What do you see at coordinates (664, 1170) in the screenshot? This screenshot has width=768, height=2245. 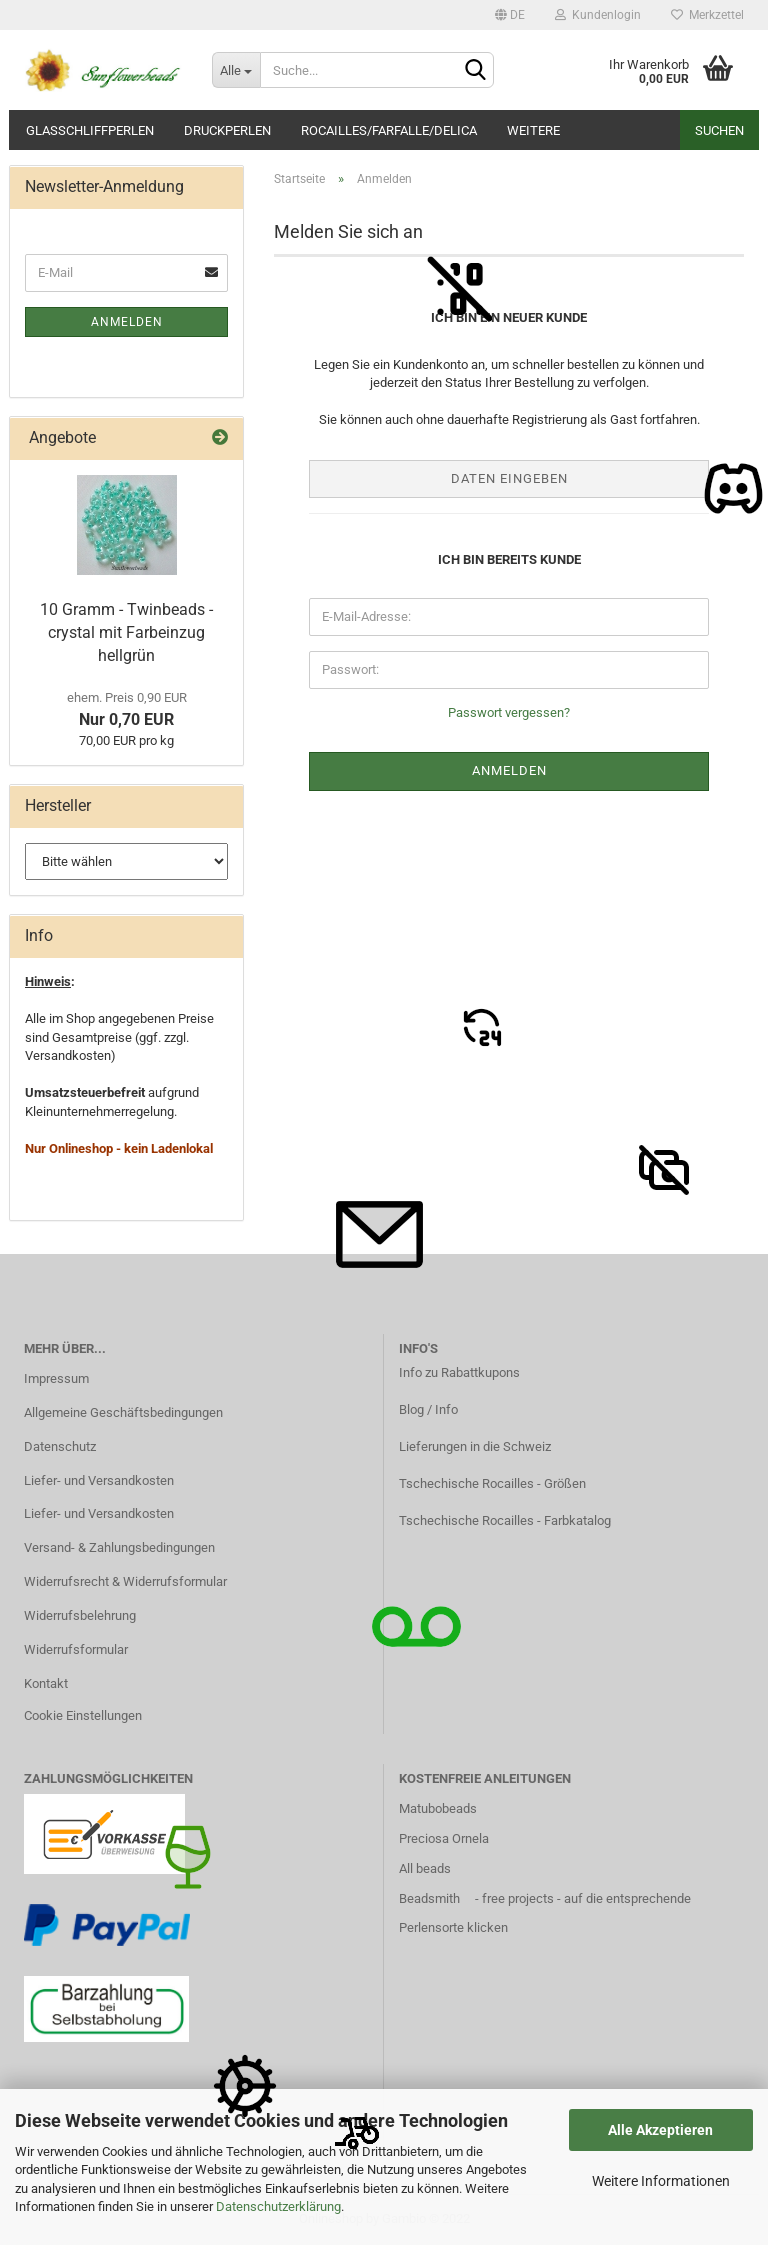 I see `indicates payment is unavailable or disabled` at bounding box center [664, 1170].